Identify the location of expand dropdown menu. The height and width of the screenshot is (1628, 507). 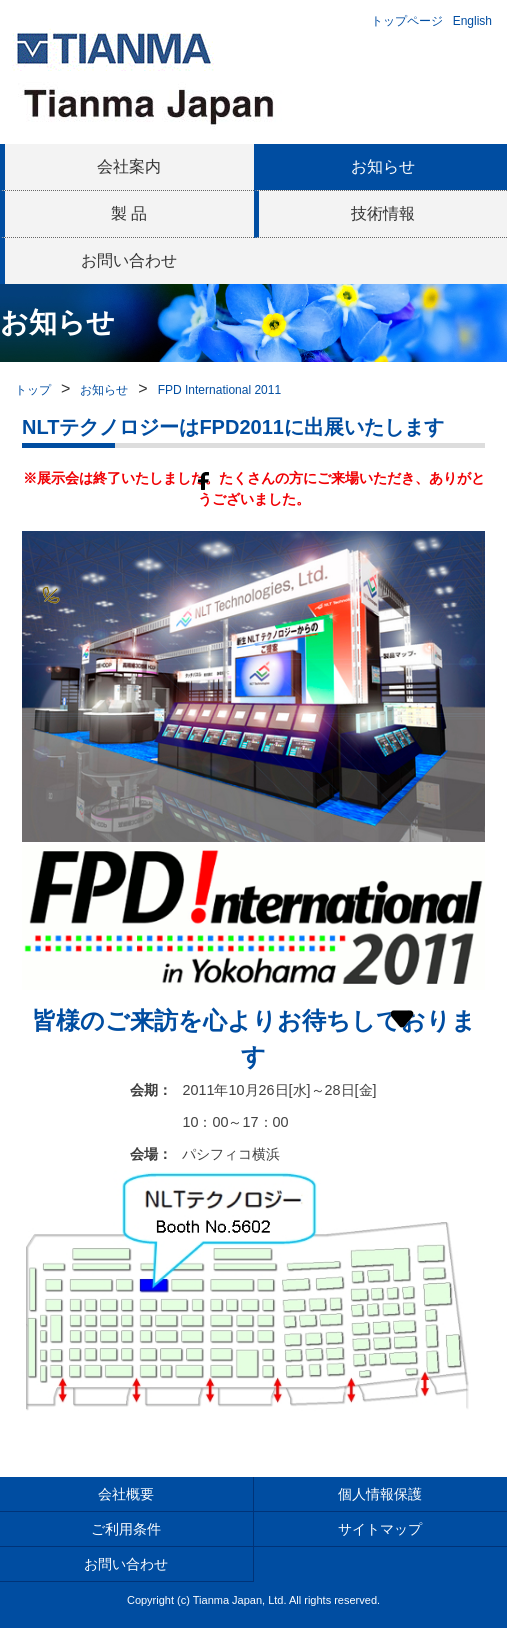
(402, 1018).